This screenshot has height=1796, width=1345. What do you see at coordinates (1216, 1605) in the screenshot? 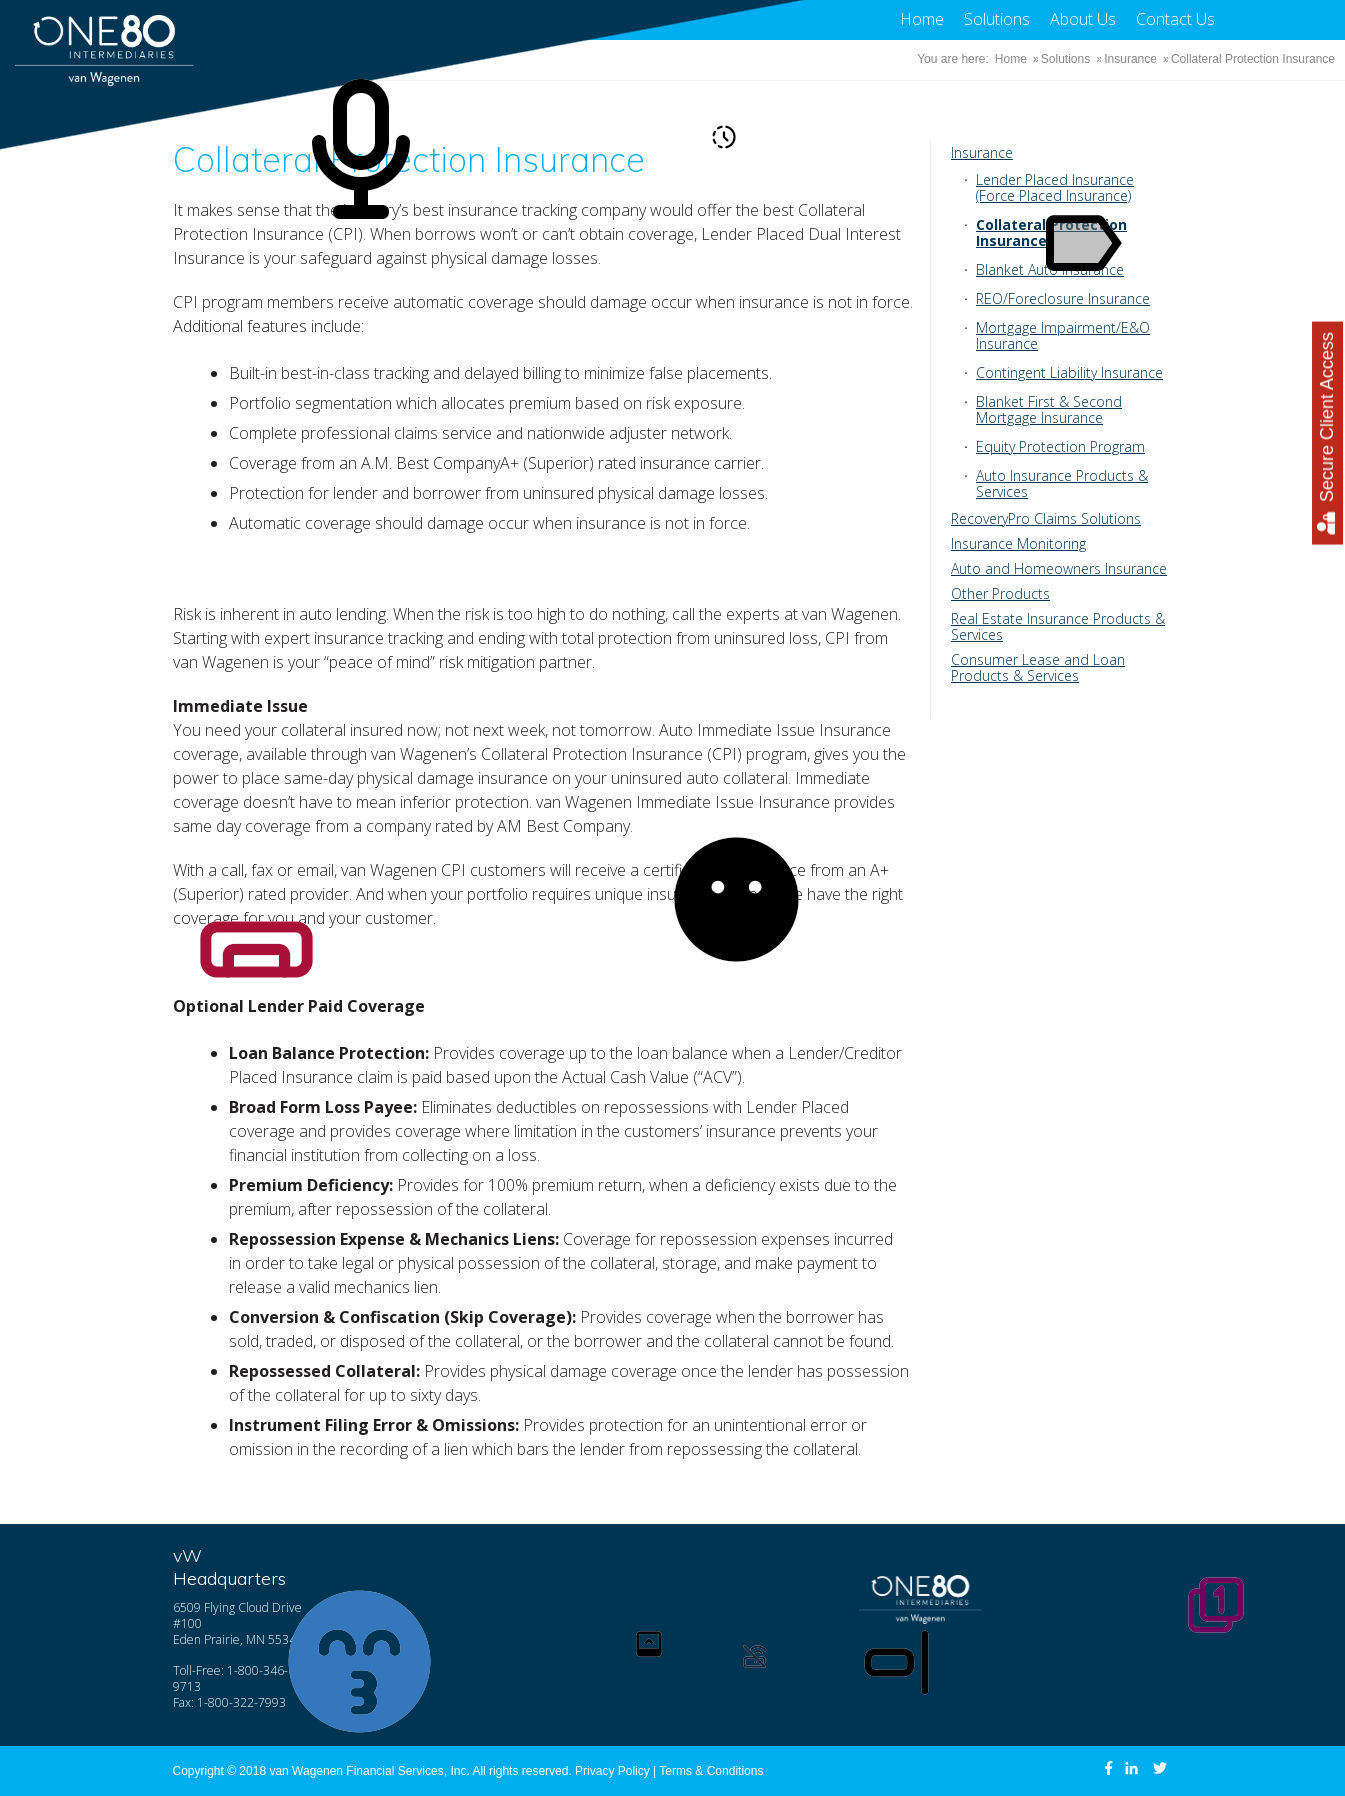
I see `view first item in a collection` at bounding box center [1216, 1605].